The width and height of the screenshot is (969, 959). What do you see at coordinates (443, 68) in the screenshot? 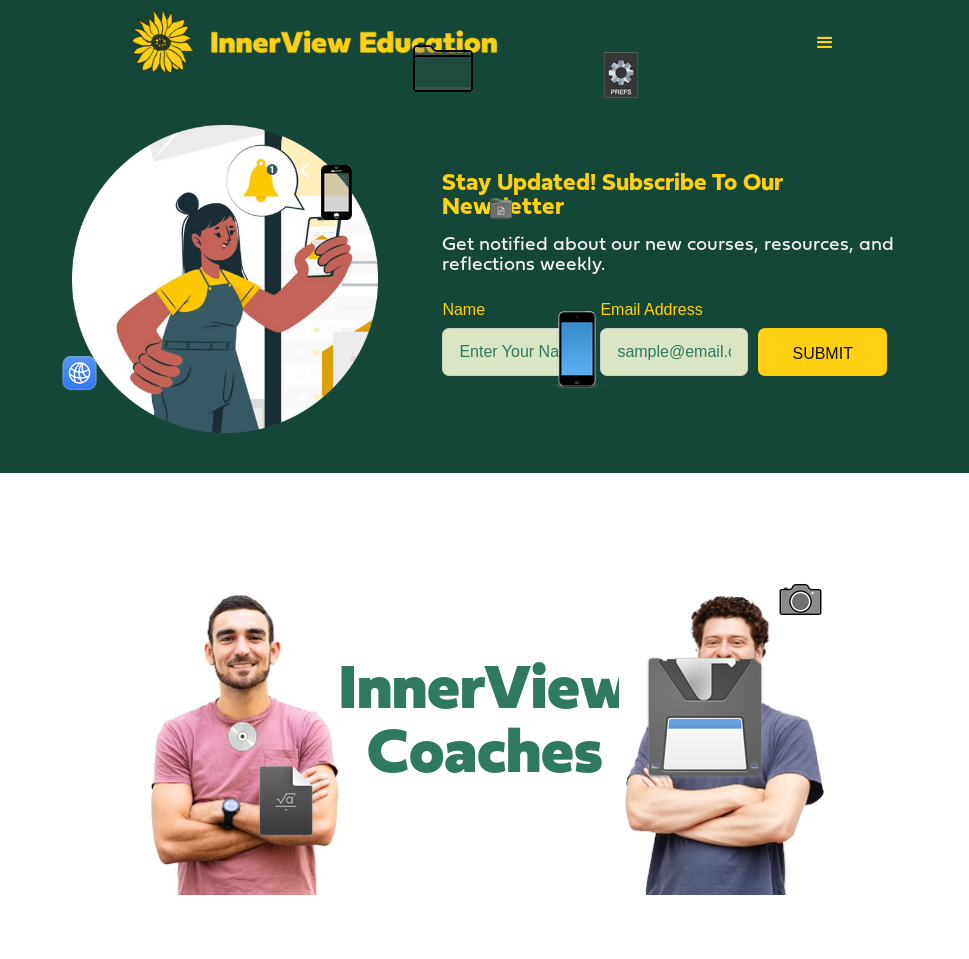
I see `access a mail folder` at bounding box center [443, 68].